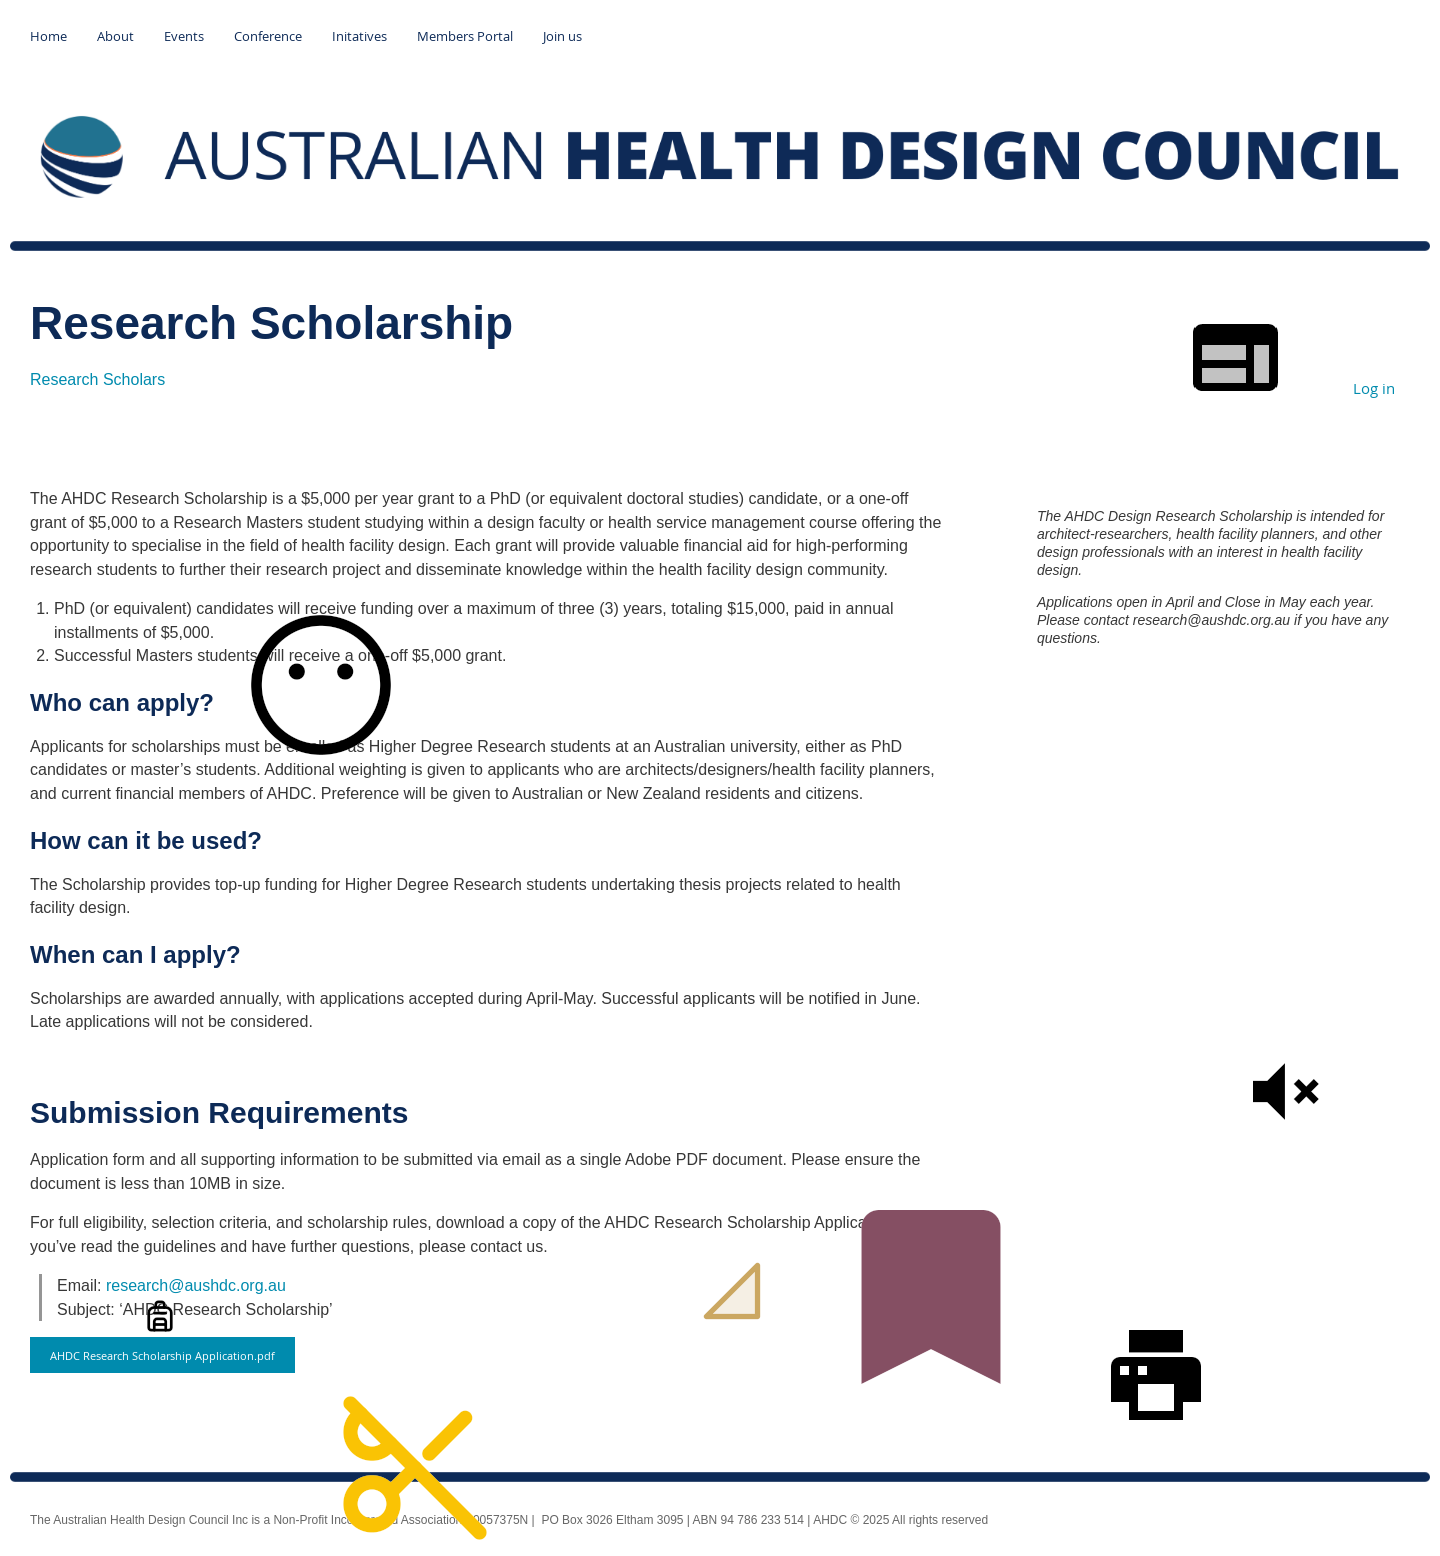 The image size is (1440, 1556). I want to click on mute audio or sound, so click(1288, 1091).